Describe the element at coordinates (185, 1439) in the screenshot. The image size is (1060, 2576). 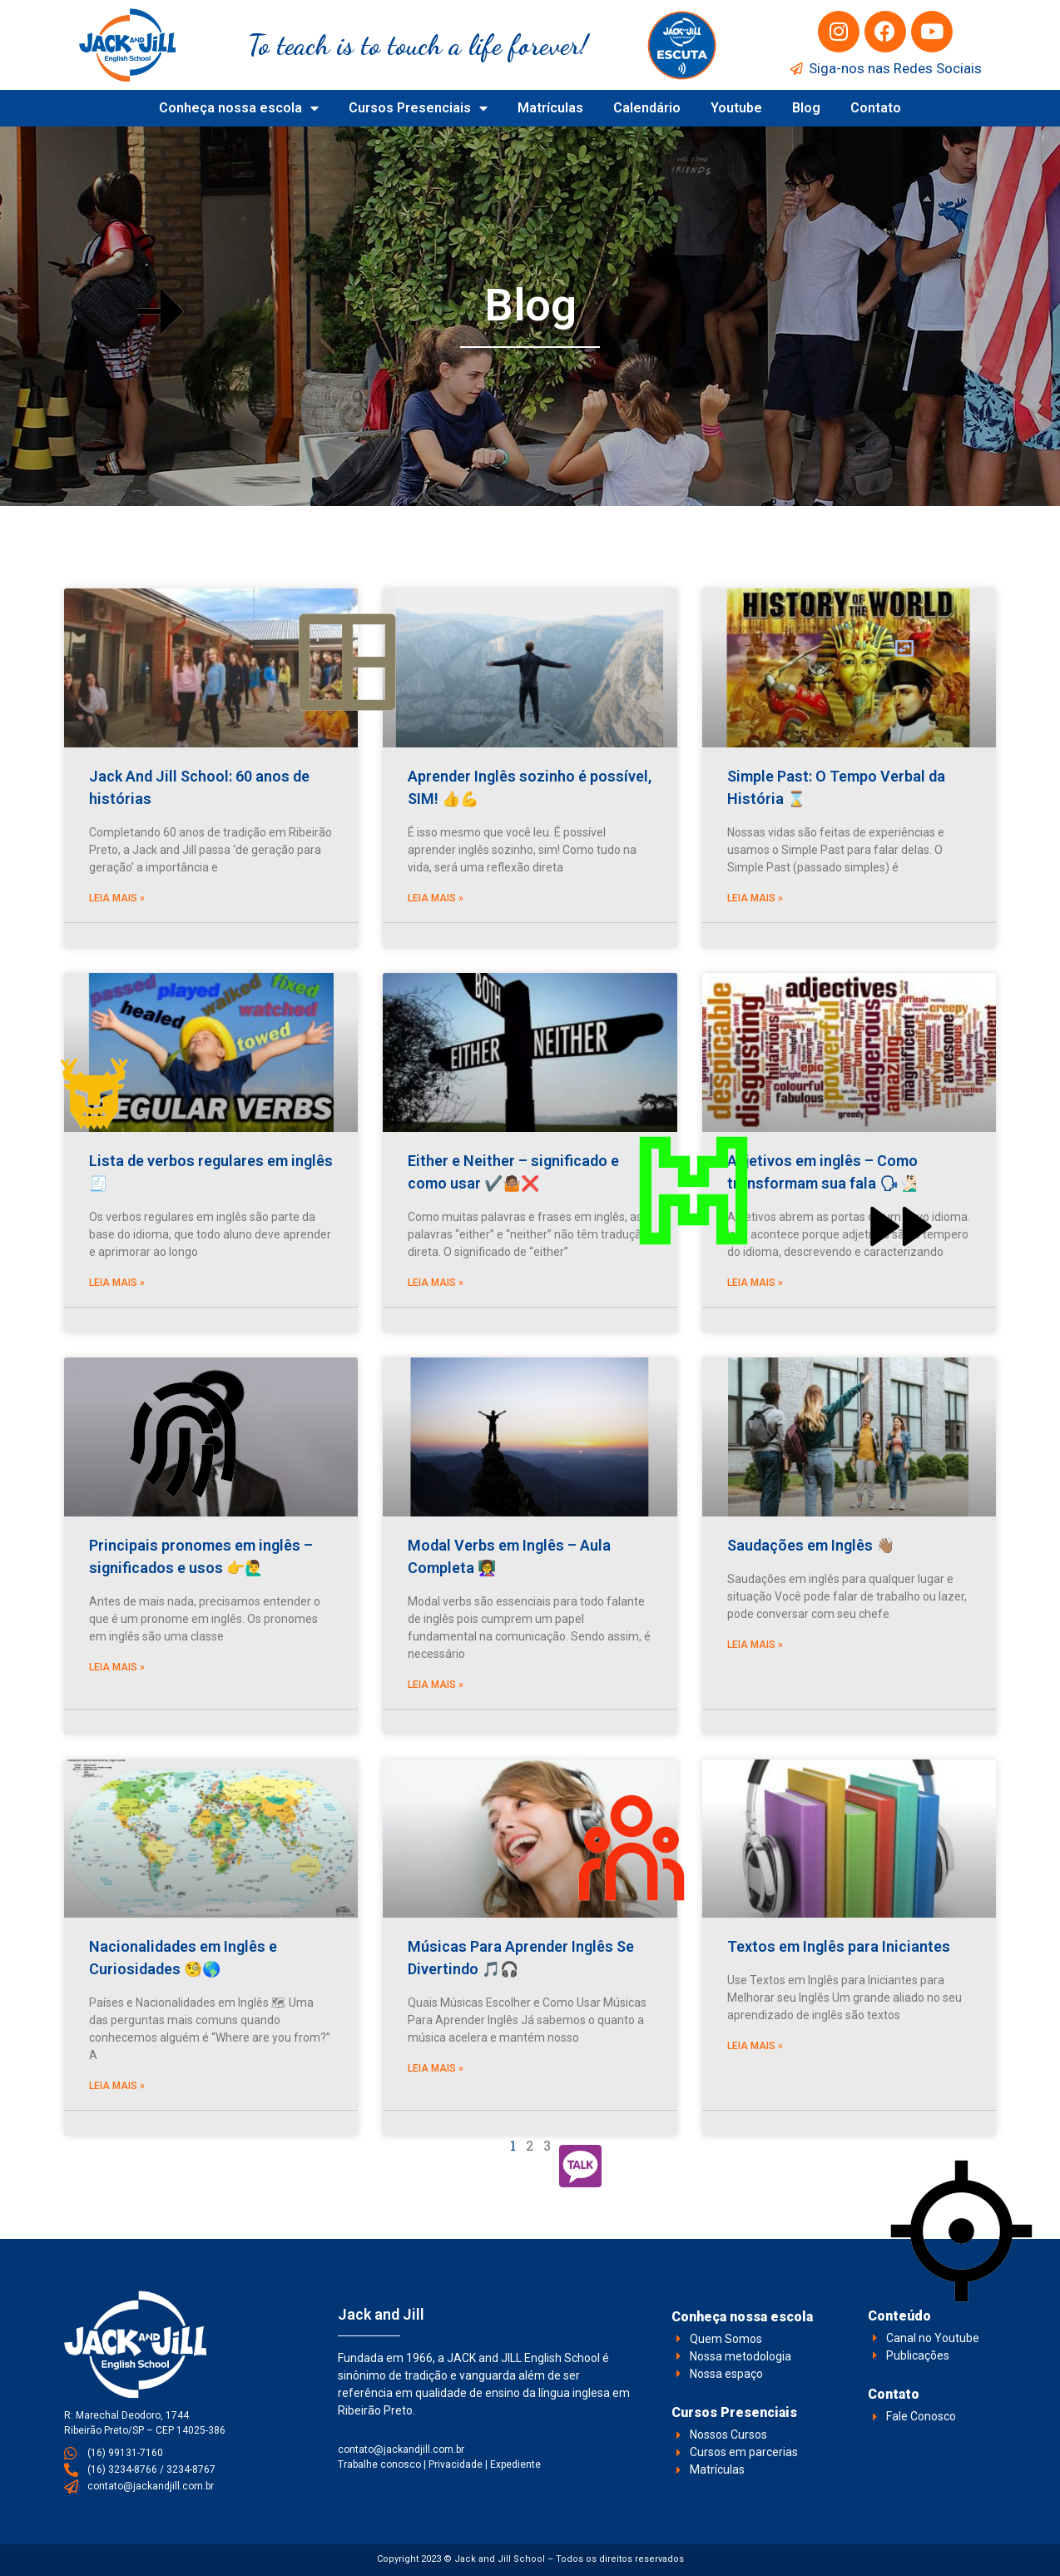
I see `authenticate using fingerprint recognition` at that location.